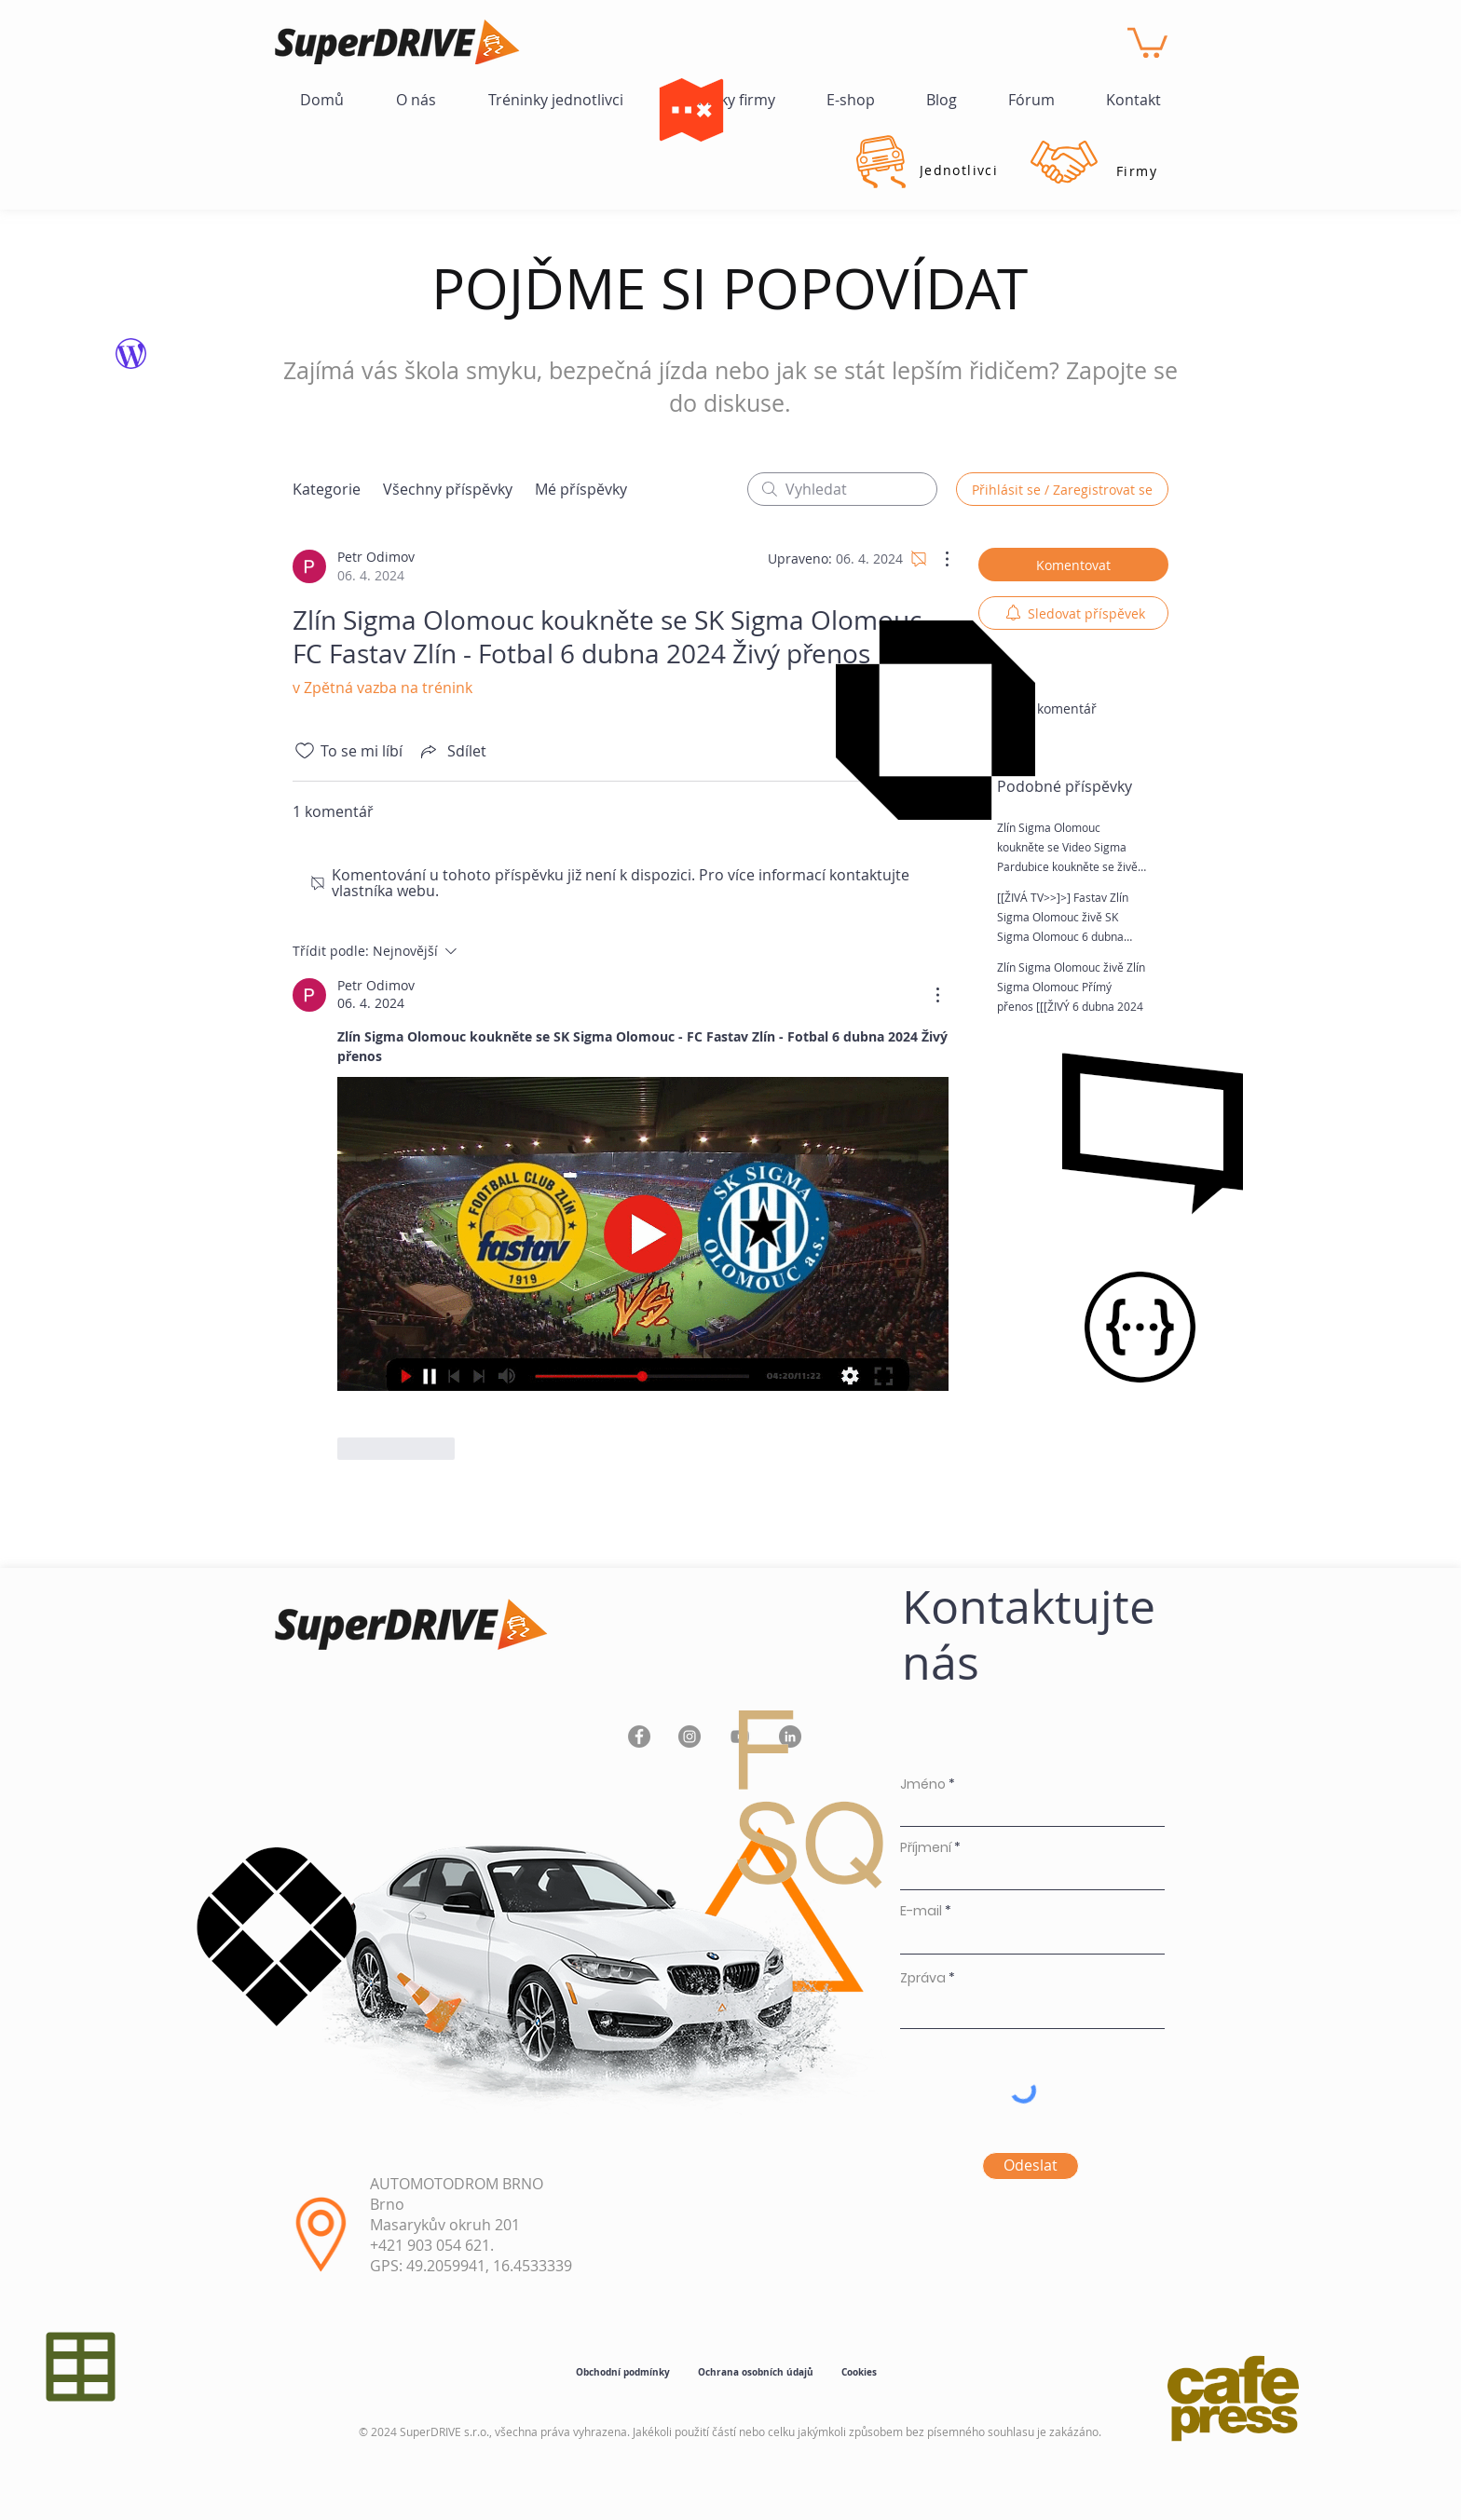 Image resolution: width=1461 pixels, height=2520 pixels. Describe the element at coordinates (1233, 2398) in the screenshot. I see `visit cafepress website or app` at that location.